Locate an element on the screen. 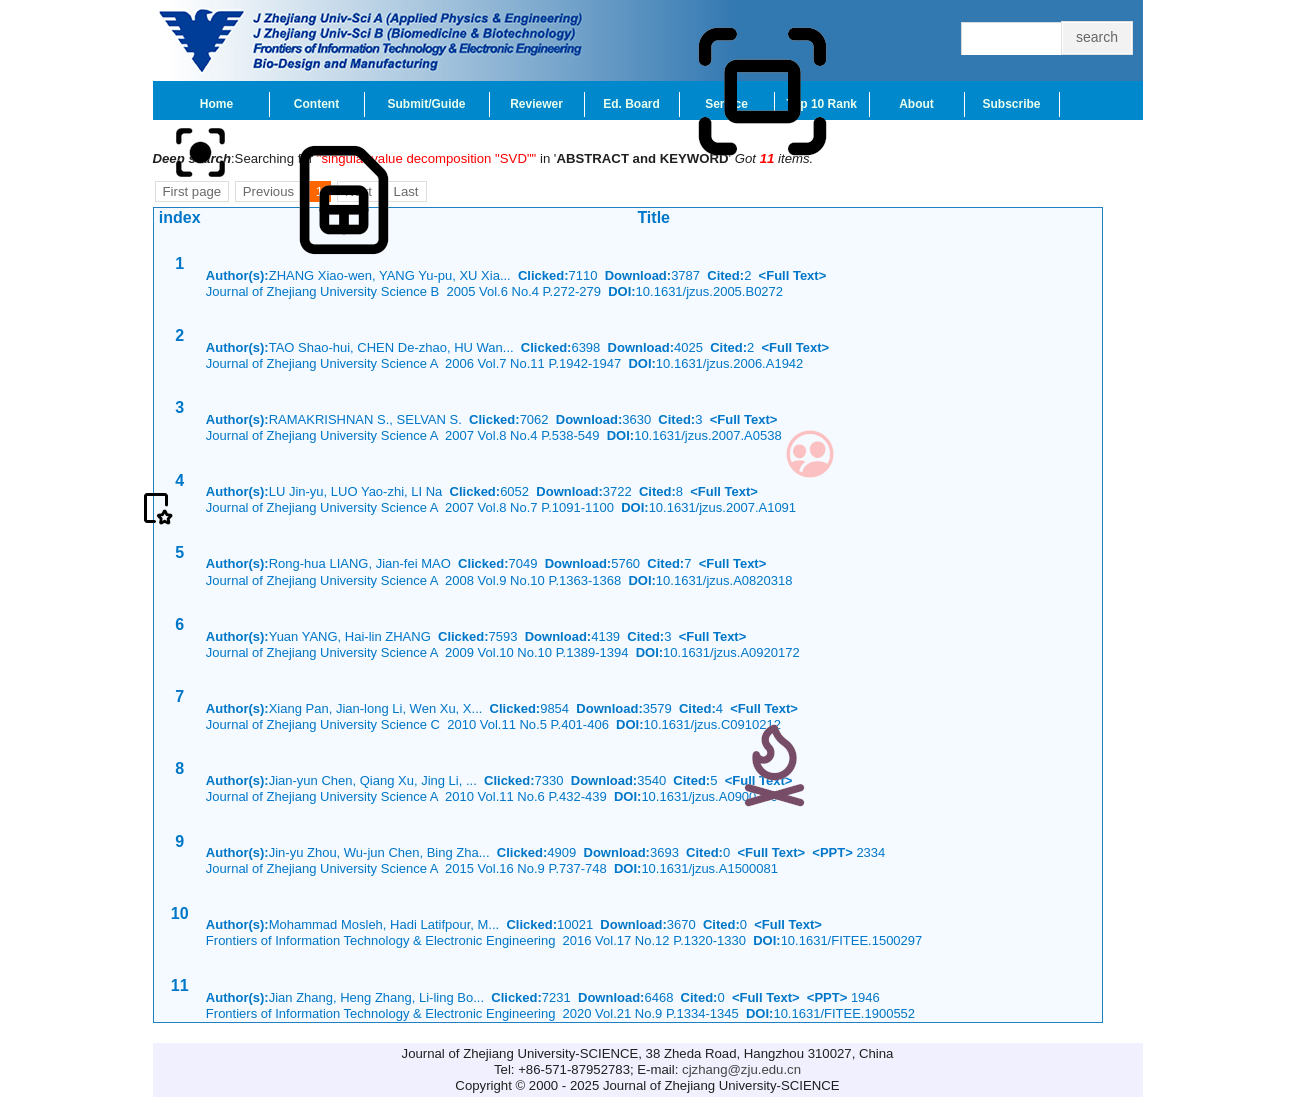  mark tablet as favorite device is located at coordinates (156, 508).